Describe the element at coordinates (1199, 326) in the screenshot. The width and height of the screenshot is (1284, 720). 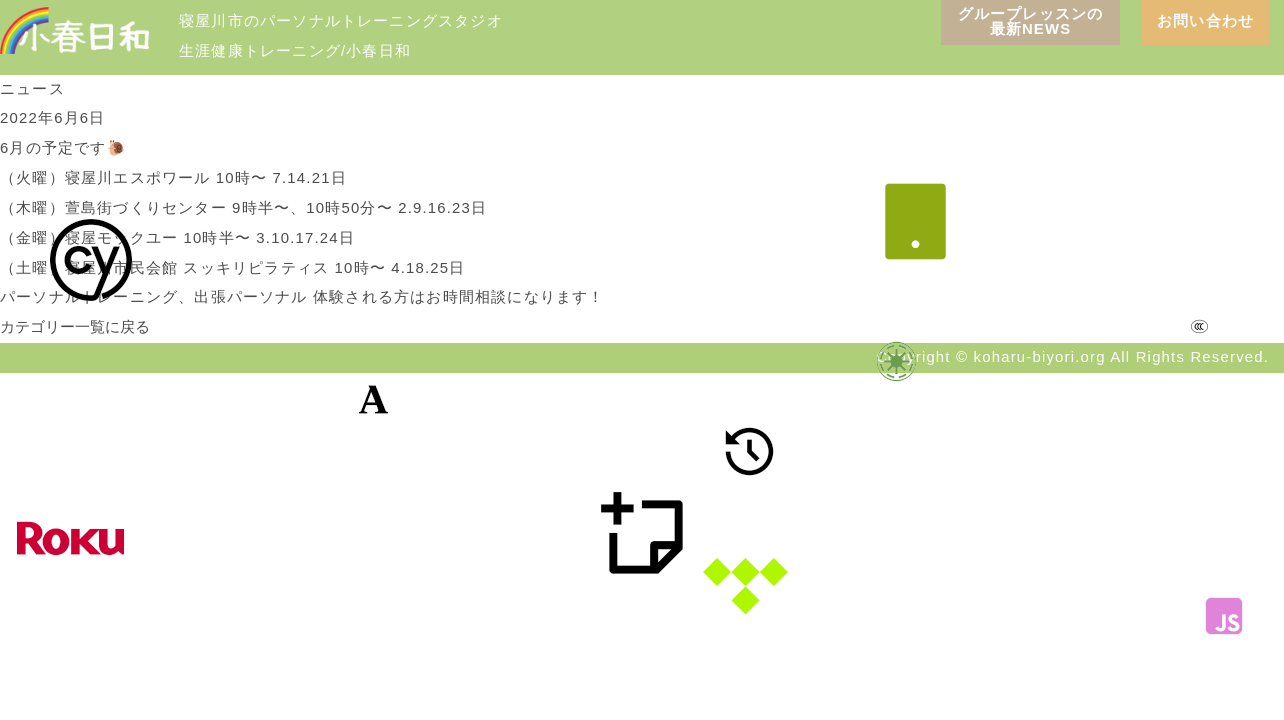
I see `china compulsory certificate (CCC) mark indicating product compliance` at that location.